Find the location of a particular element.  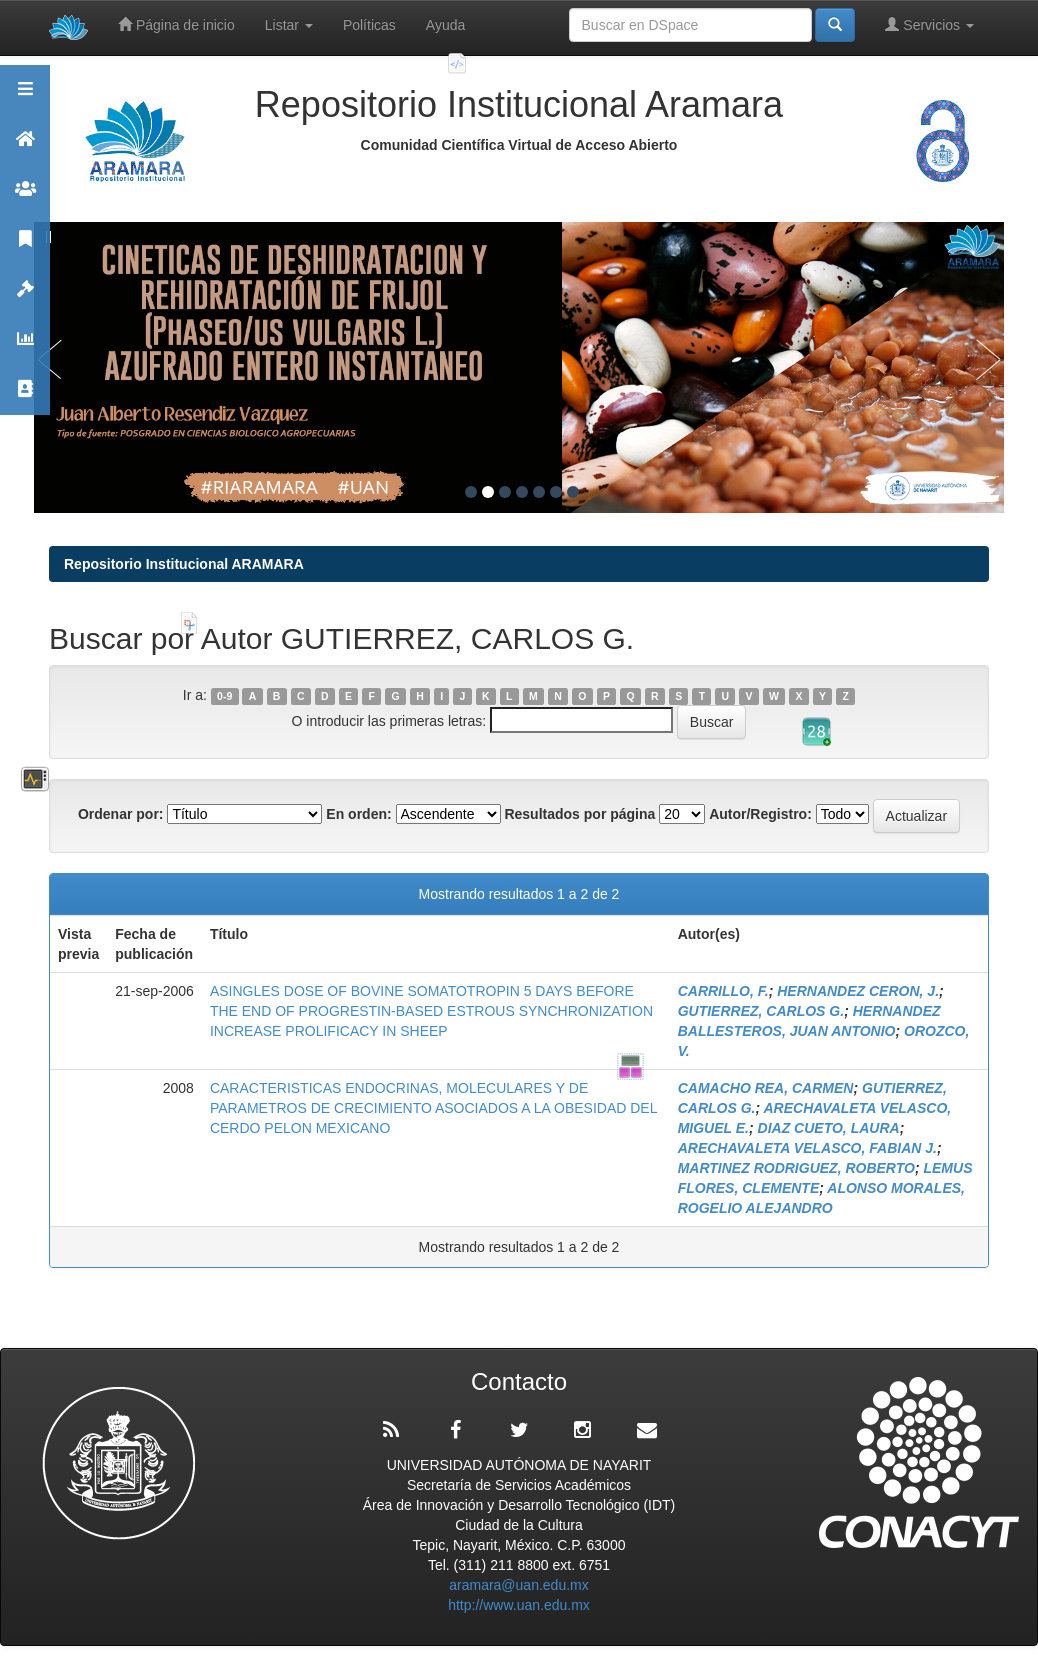

select all items in the current view is located at coordinates (630, 1066).